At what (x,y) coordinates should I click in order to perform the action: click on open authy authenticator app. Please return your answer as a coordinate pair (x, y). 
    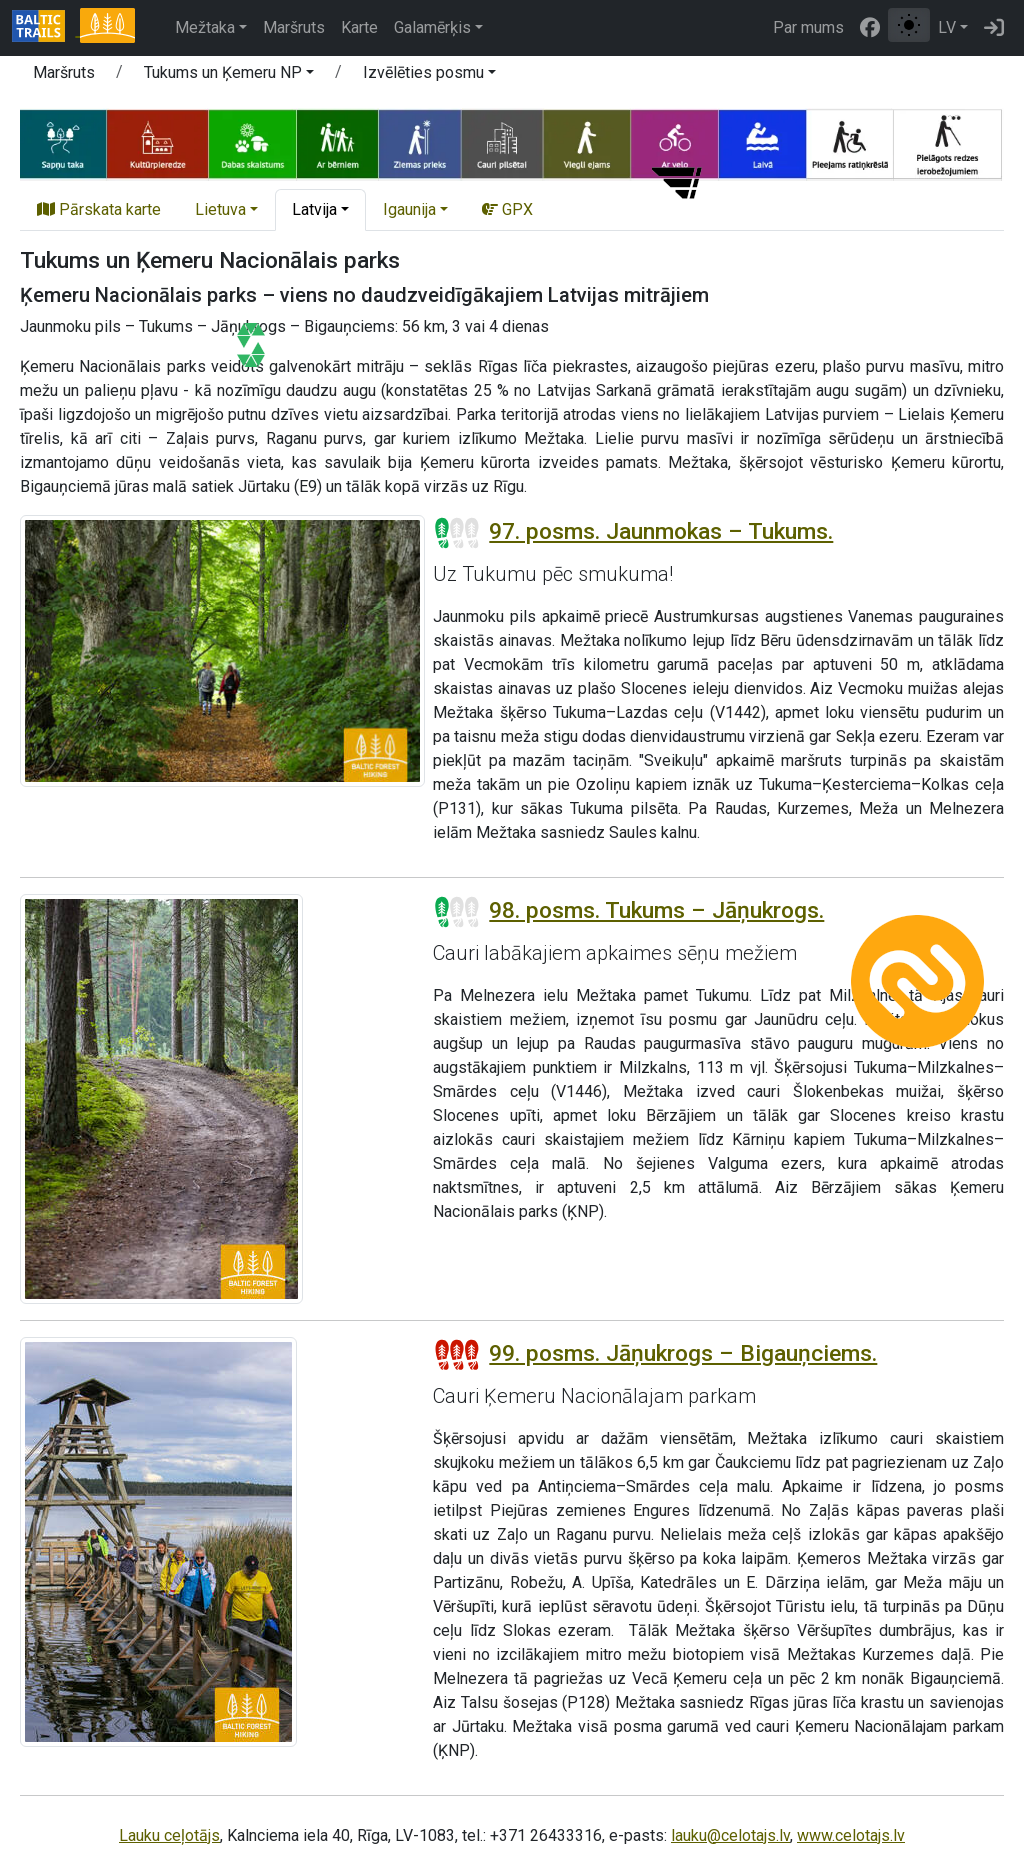
    Looking at the image, I should click on (917, 981).